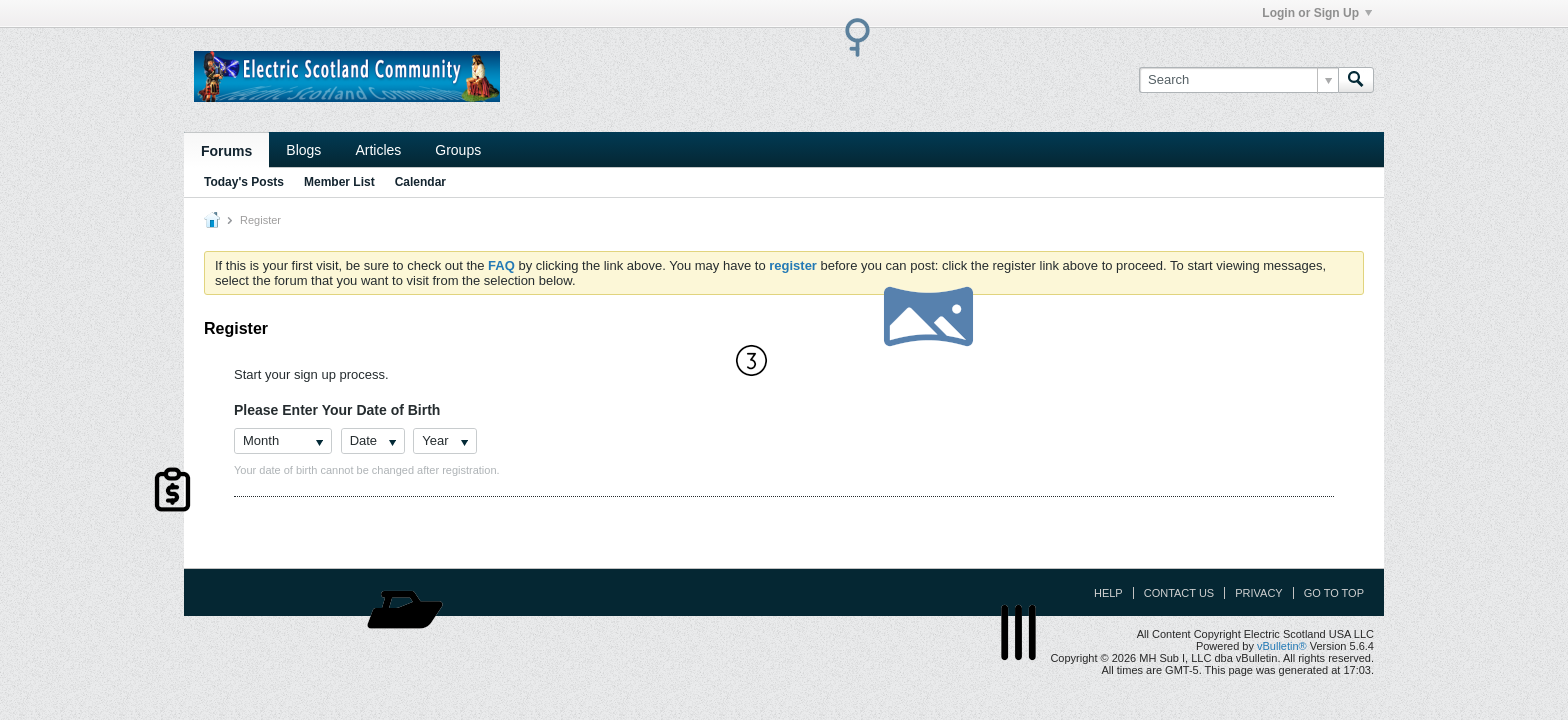 The height and width of the screenshot is (720, 1568). Describe the element at coordinates (172, 489) in the screenshot. I see `view financial report` at that location.